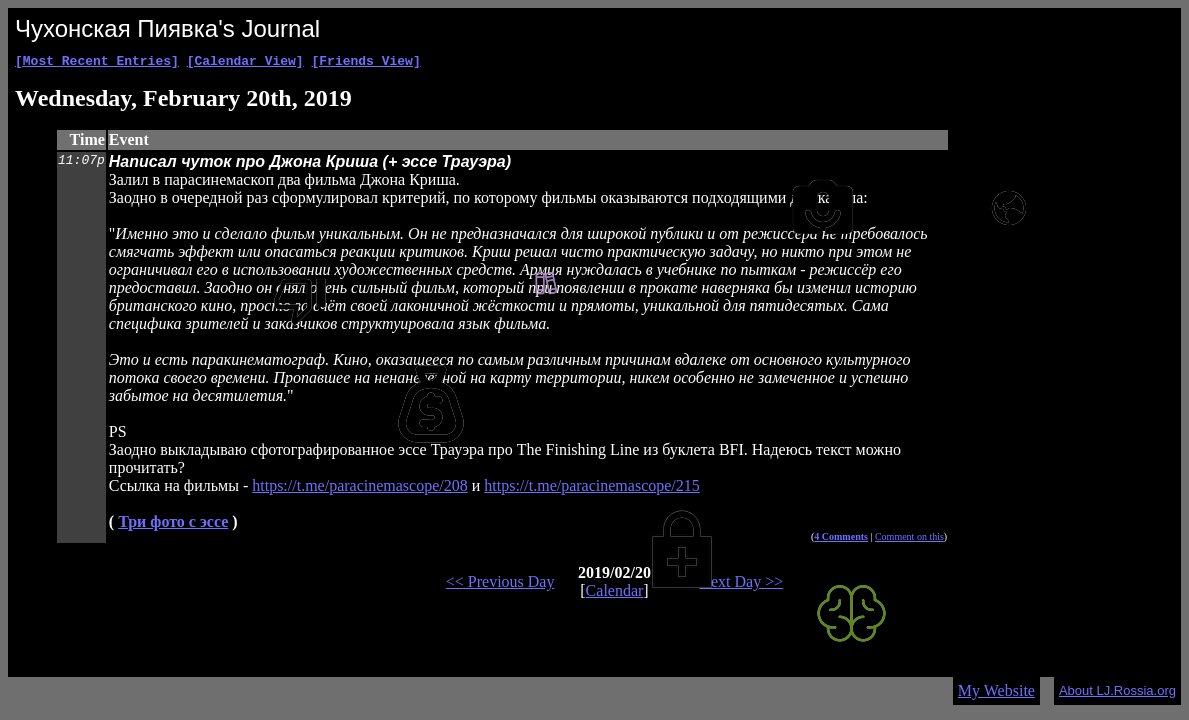 Image resolution: width=1189 pixels, height=720 pixels. Describe the element at coordinates (682, 551) in the screenshot. I see `indicates enhanced or additional security protection` at that location.